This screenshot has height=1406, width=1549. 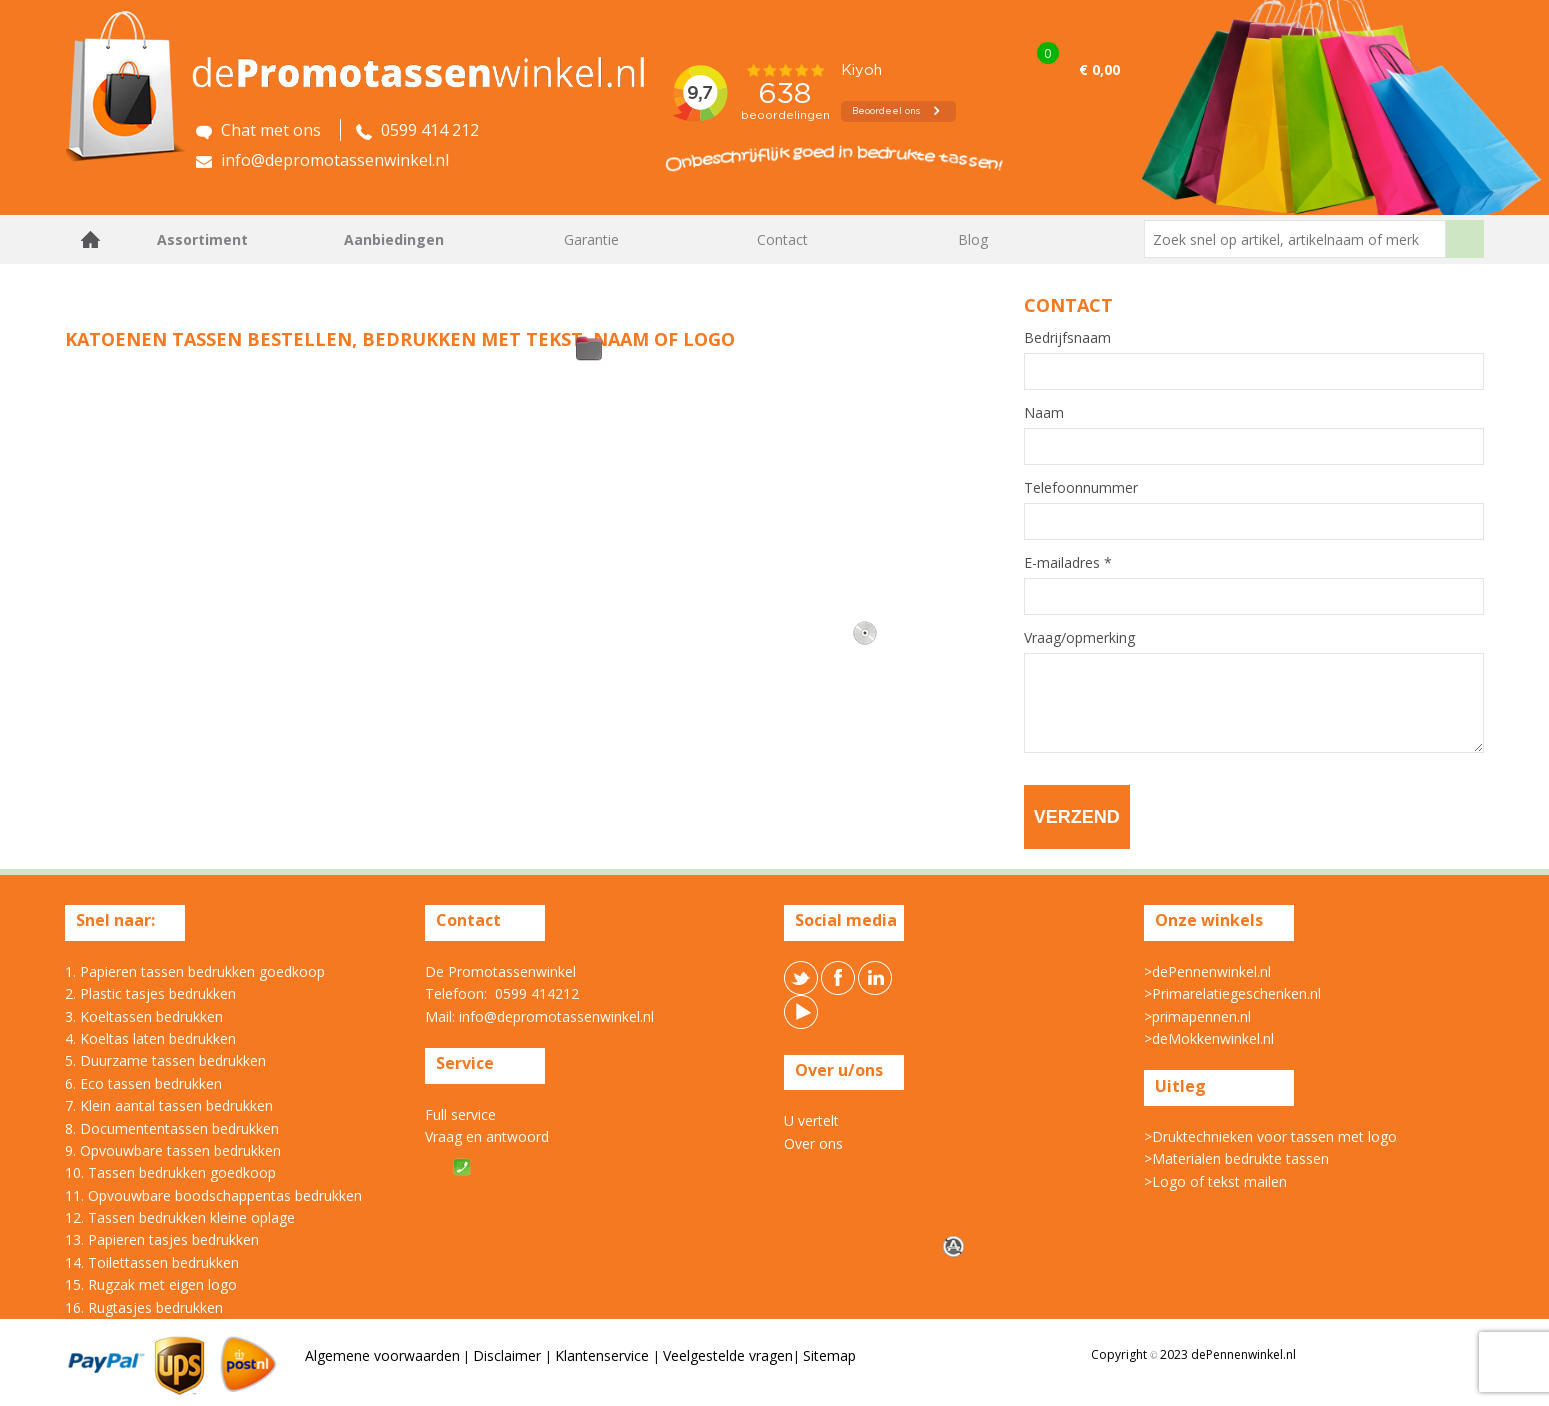 I want to click on open folder to view contents, so click(x=589, y=348).